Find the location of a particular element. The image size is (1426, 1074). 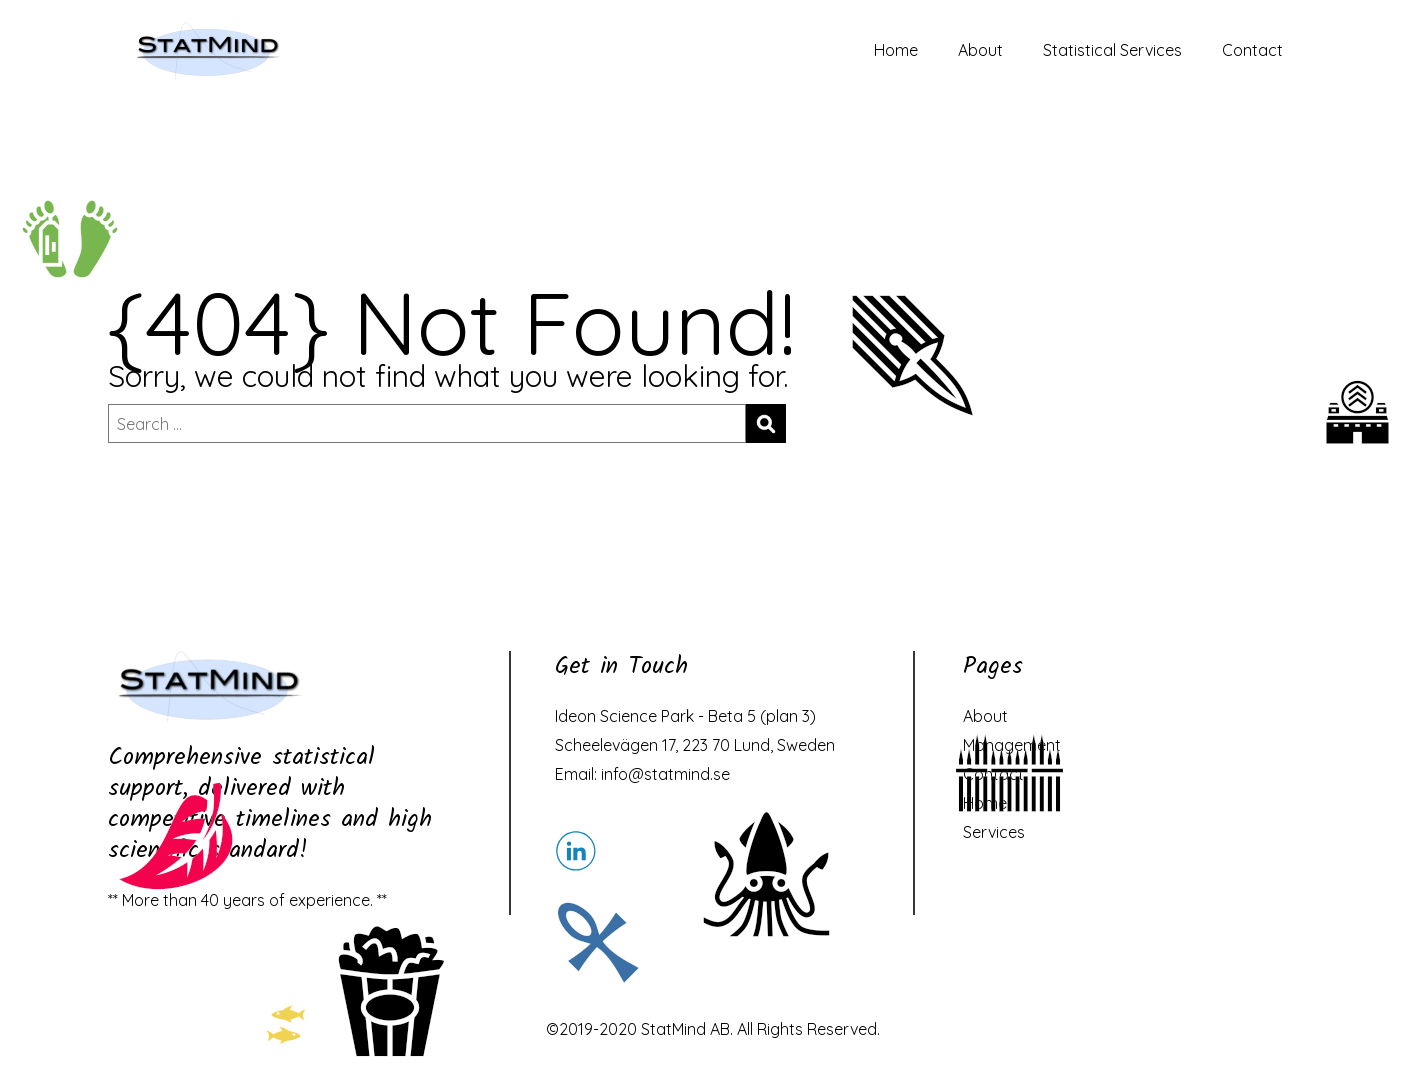

sea creature or ocean-themed game element is located at coordinates (766, 873).